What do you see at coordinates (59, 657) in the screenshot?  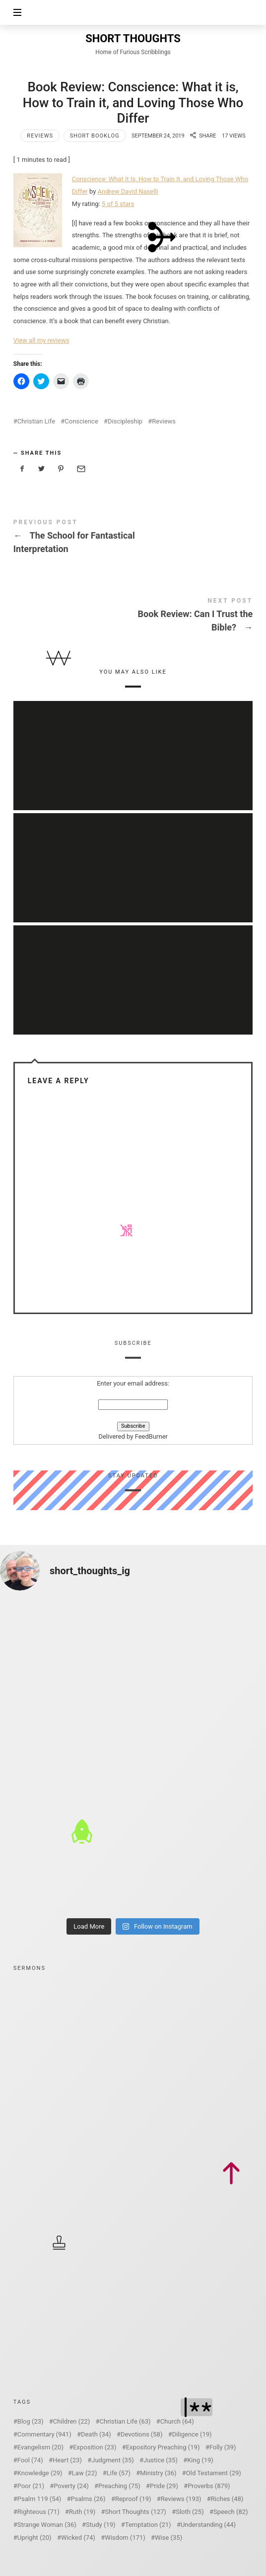 I see `indicates south korean won currency` at bounding box center [59, 657].